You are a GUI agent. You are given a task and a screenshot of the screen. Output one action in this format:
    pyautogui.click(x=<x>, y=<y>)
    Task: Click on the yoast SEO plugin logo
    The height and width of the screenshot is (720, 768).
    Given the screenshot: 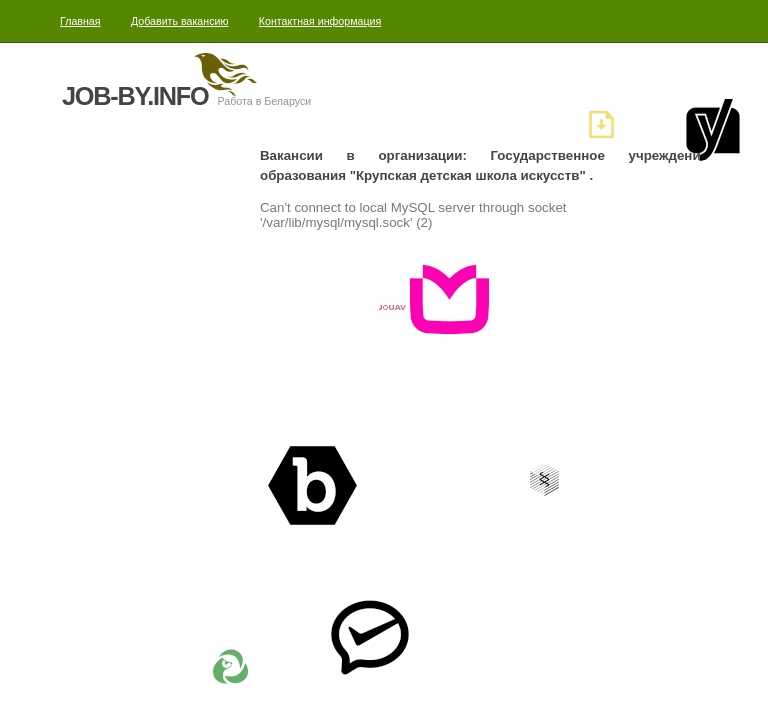 What is the action you would take?
    pyautogui.click(x=713, y=130)
    